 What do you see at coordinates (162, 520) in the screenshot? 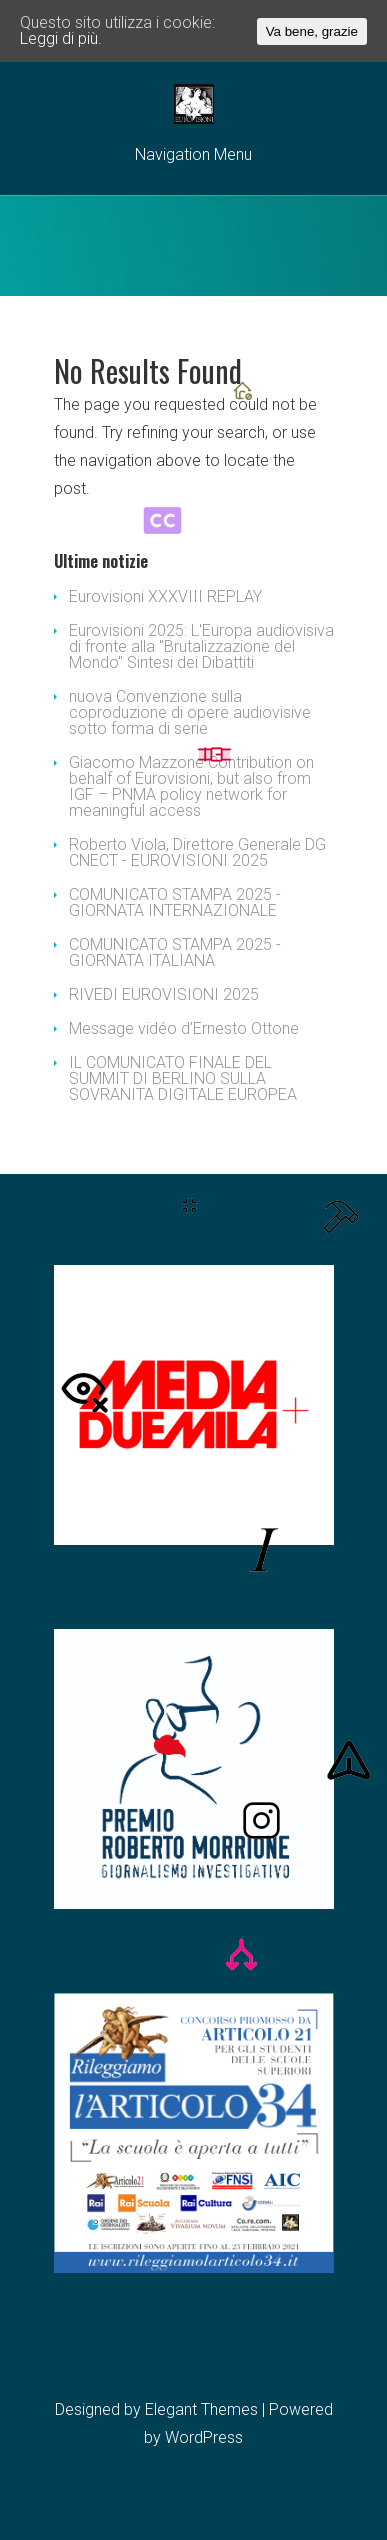
I see `enable closed captions for video content` at bounding box center [162, 520].